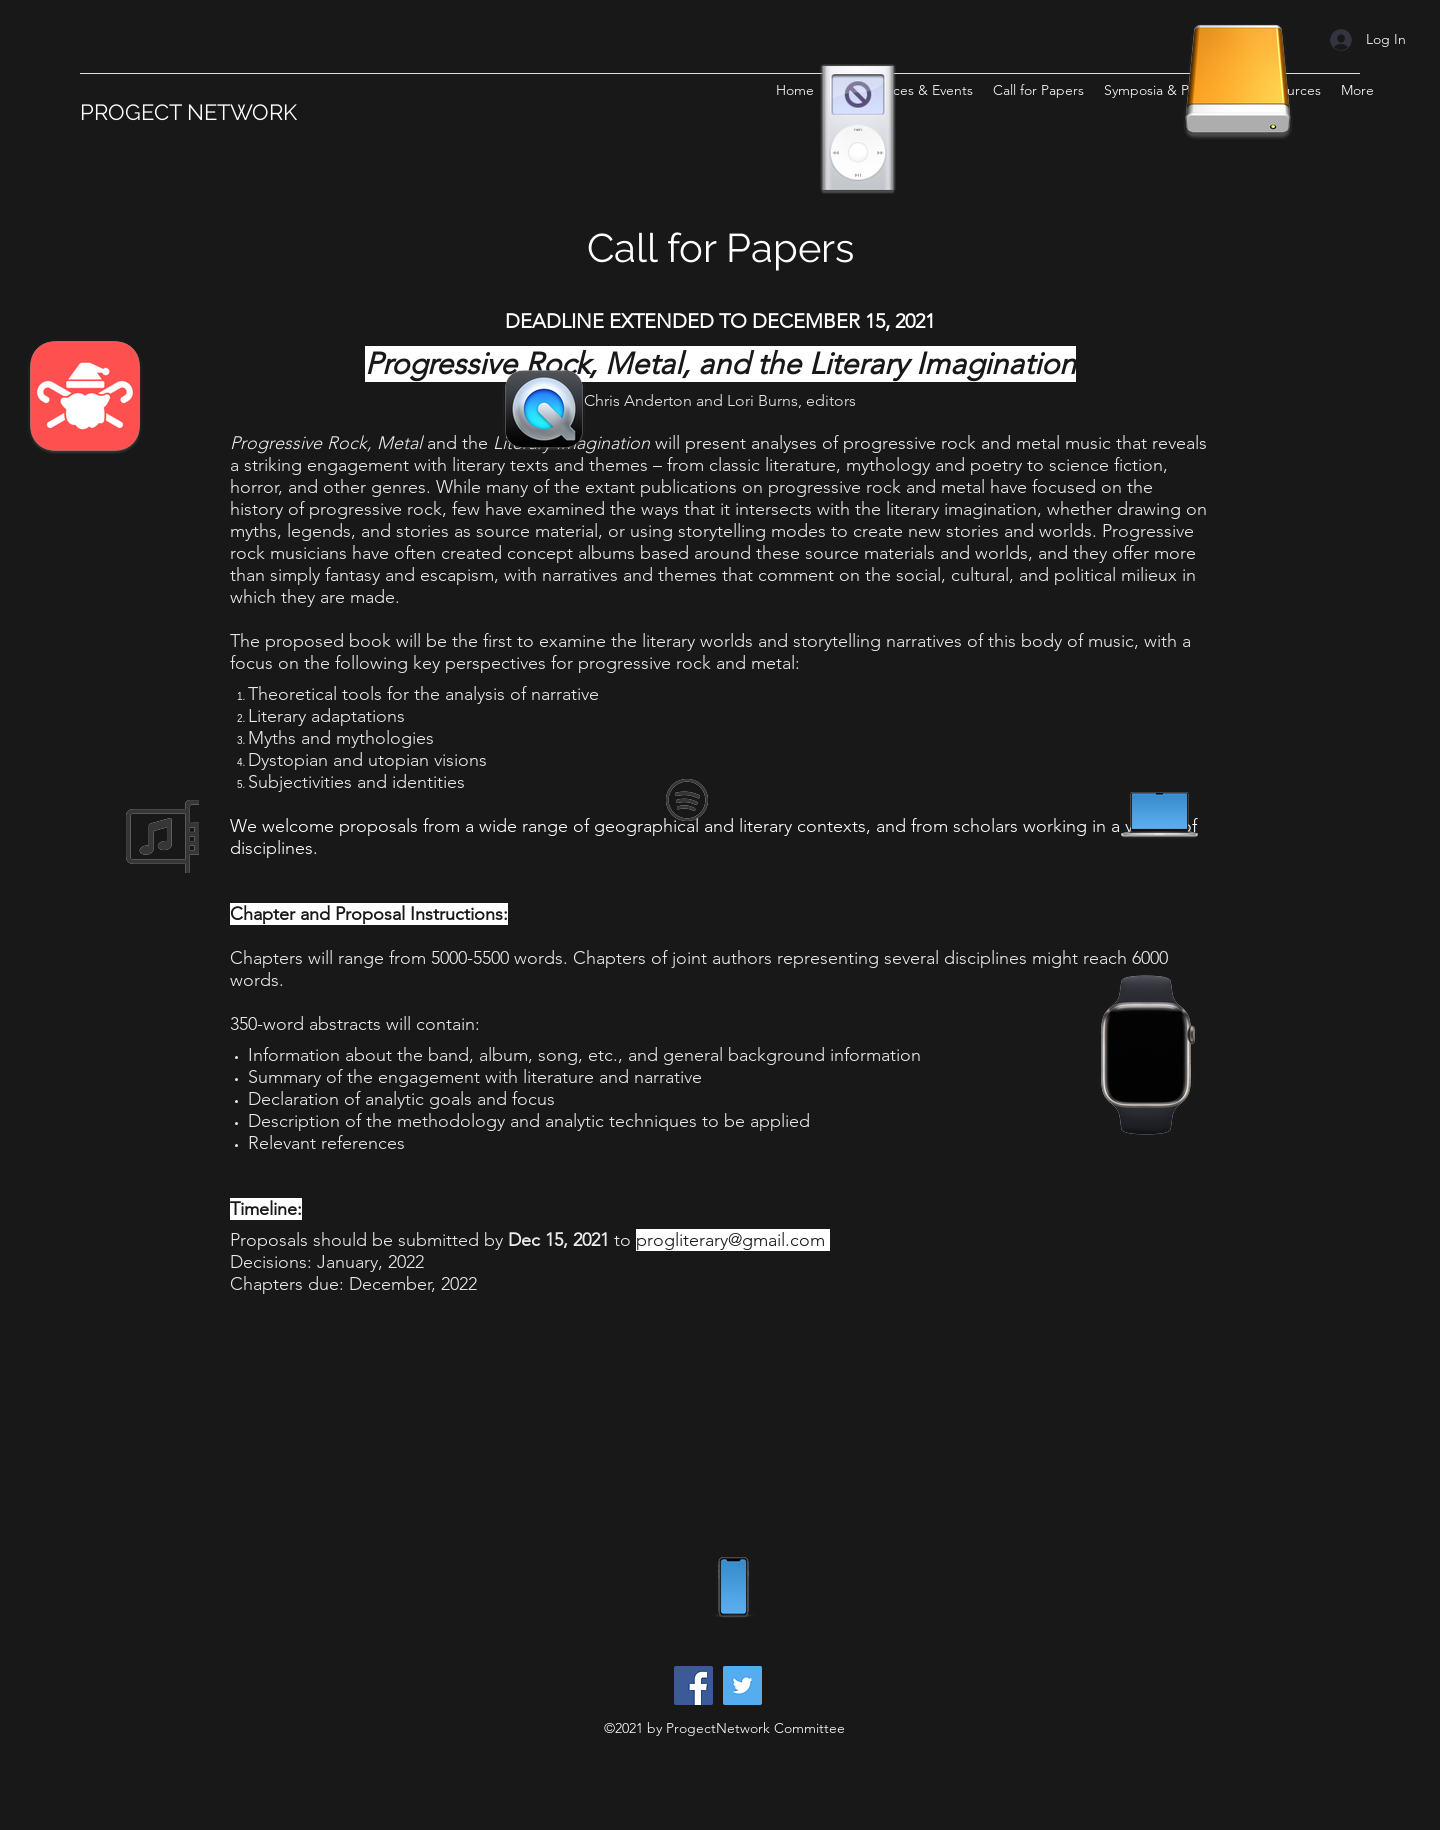  I want to click on open spotify, so click(687, 800).